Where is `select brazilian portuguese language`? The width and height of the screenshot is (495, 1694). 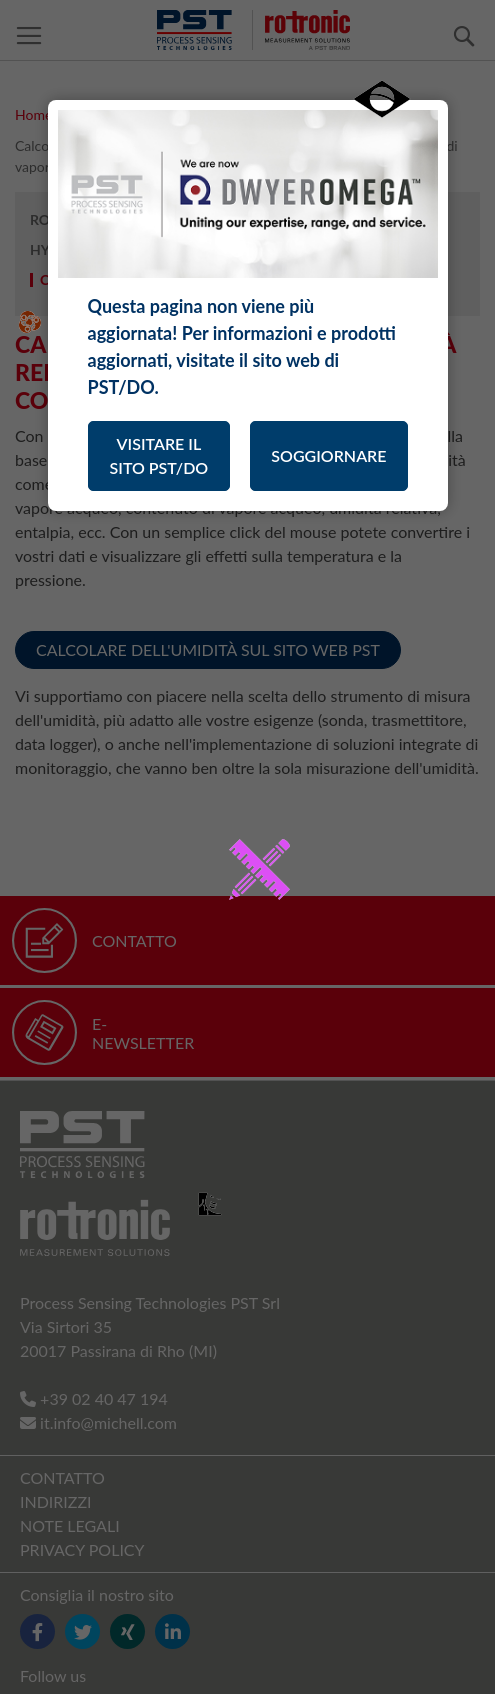 select brazilian portuguese language is located at coordinates (382, 99).